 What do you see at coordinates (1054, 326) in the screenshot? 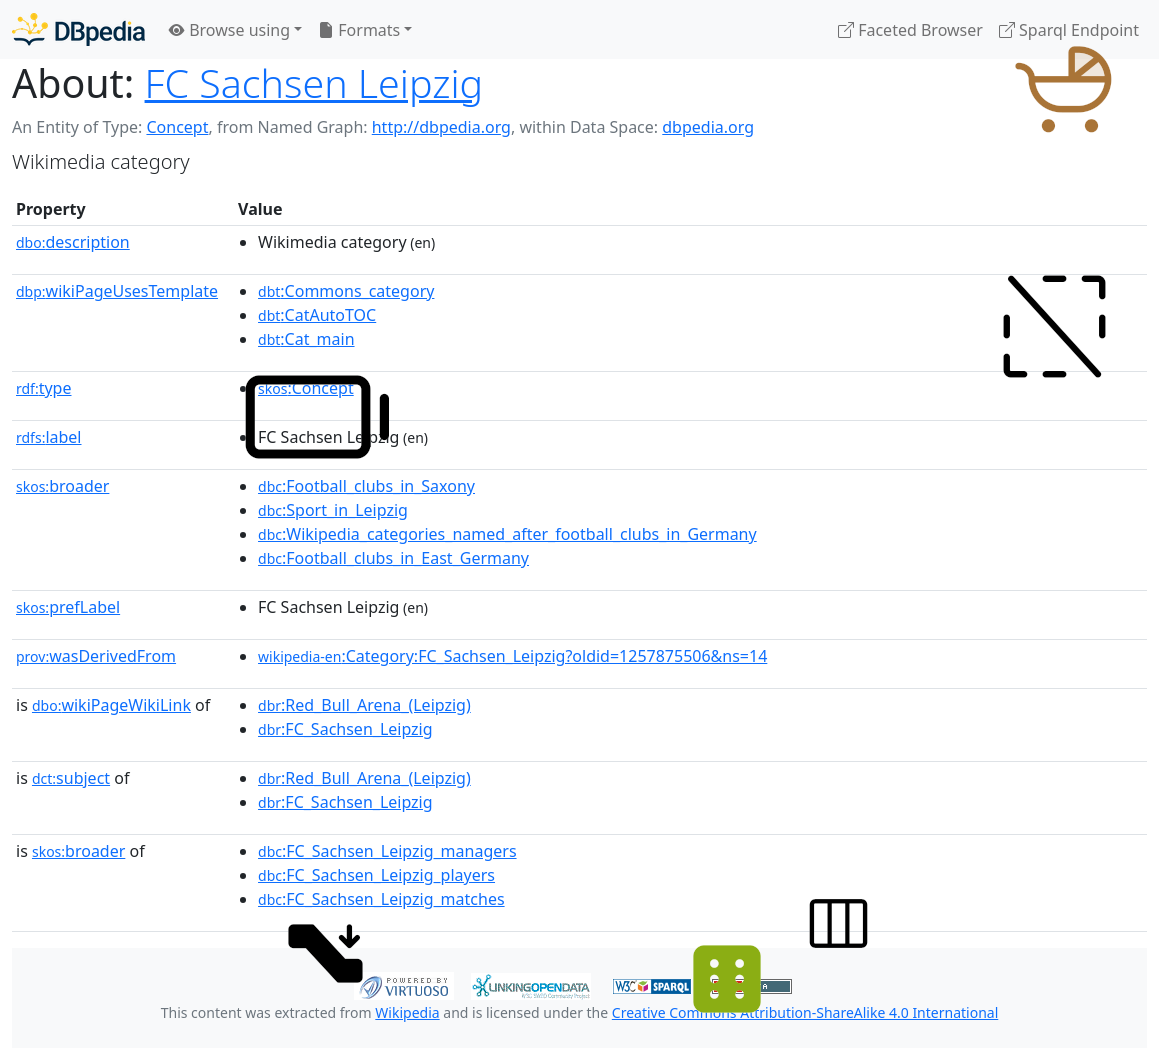
I see `disable selection mode` at bounding box center [1054, 326].